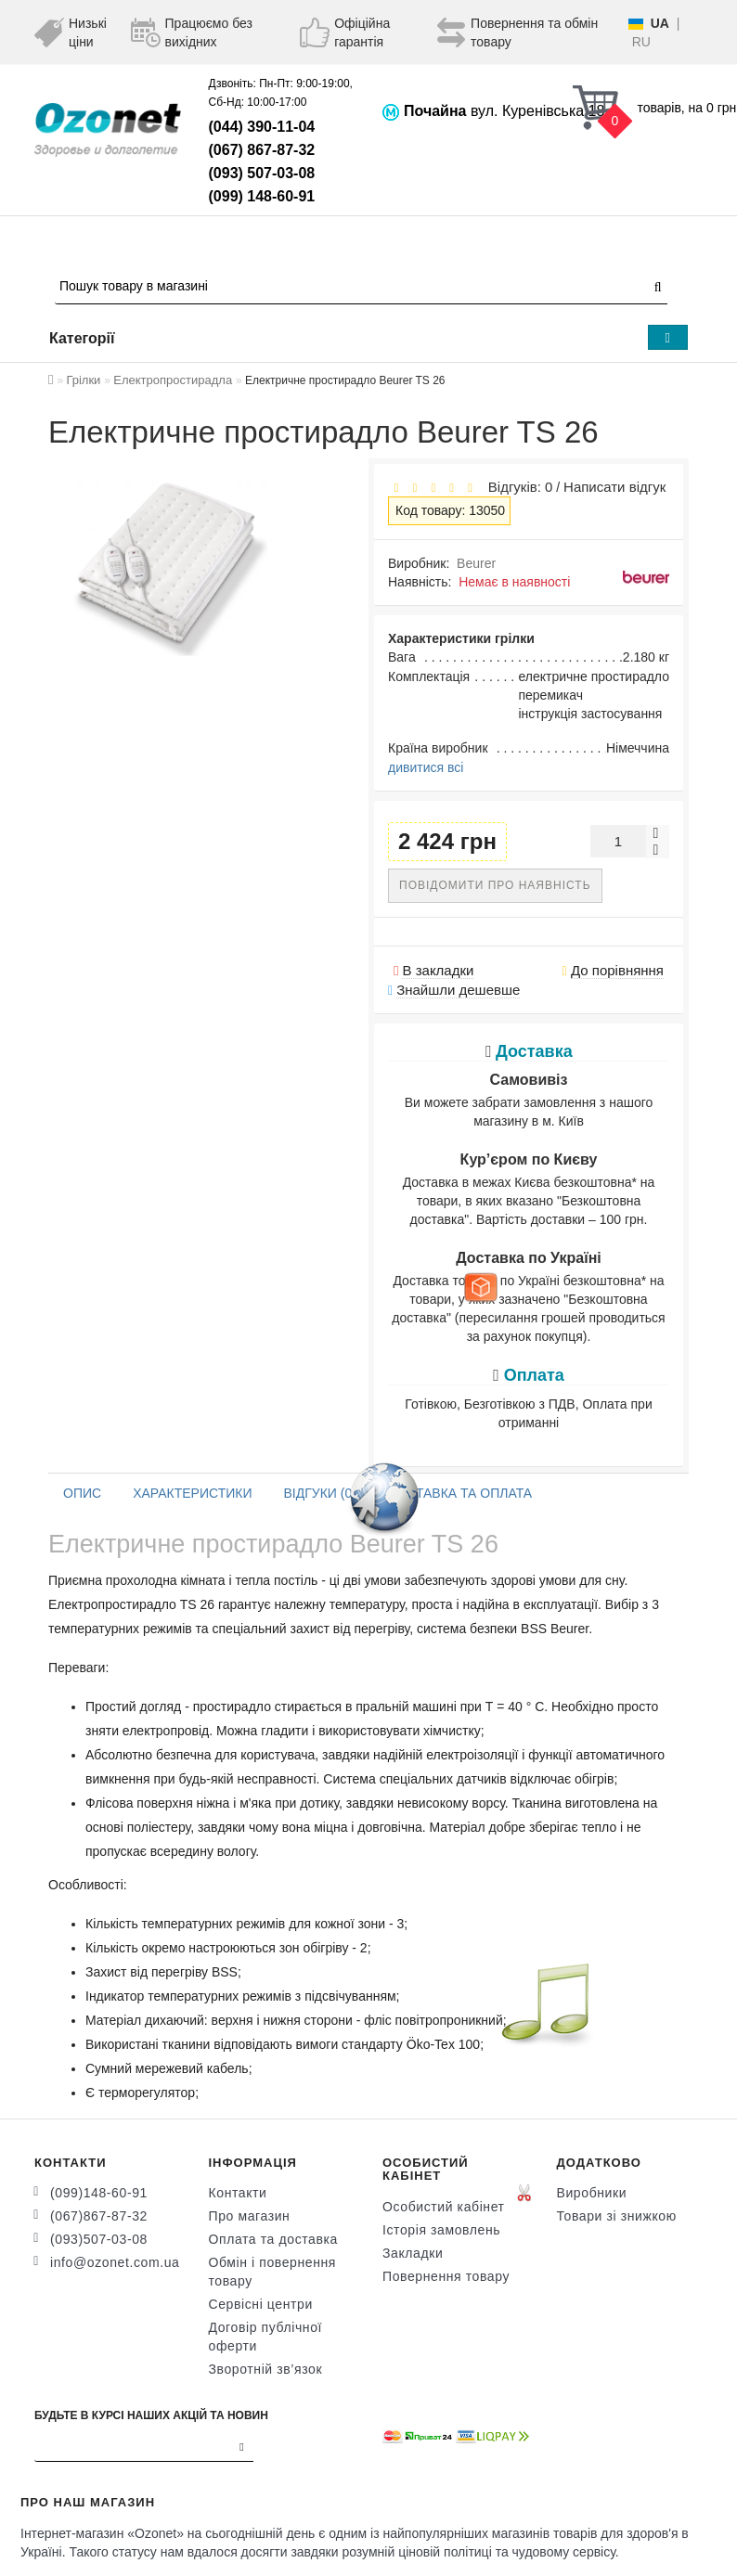 This screenshot has height=2576, width=737. What do you see at coordinates (545, 2003) in the screenshot?
I see `indicates an audio file type` at bounding box center [545, 2003].